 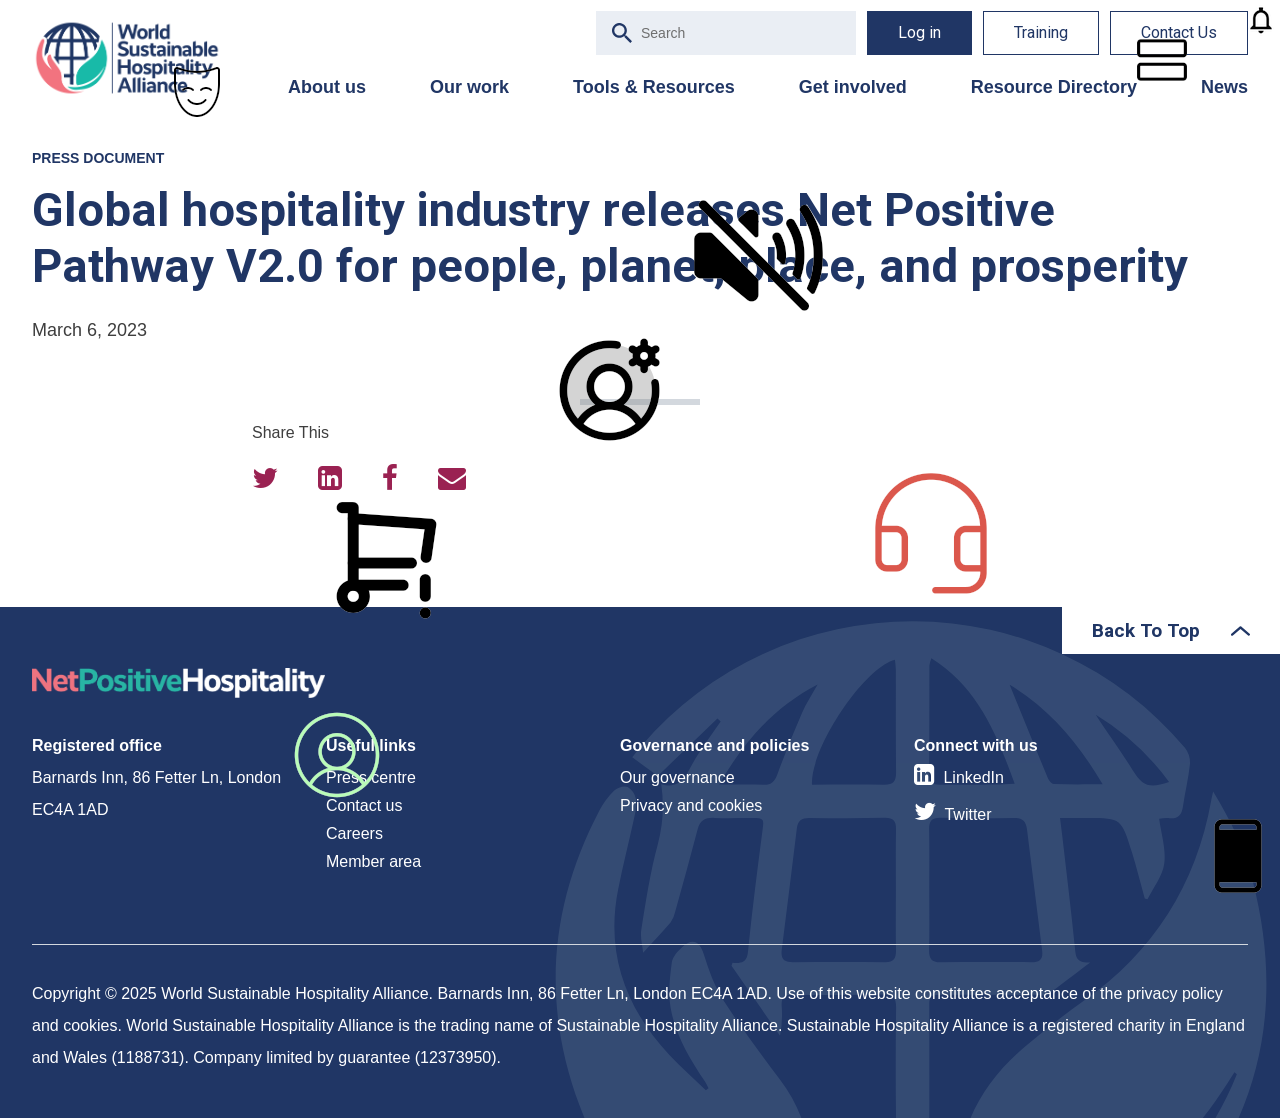 I want to click on view your profile, so click(x=337, y=755).